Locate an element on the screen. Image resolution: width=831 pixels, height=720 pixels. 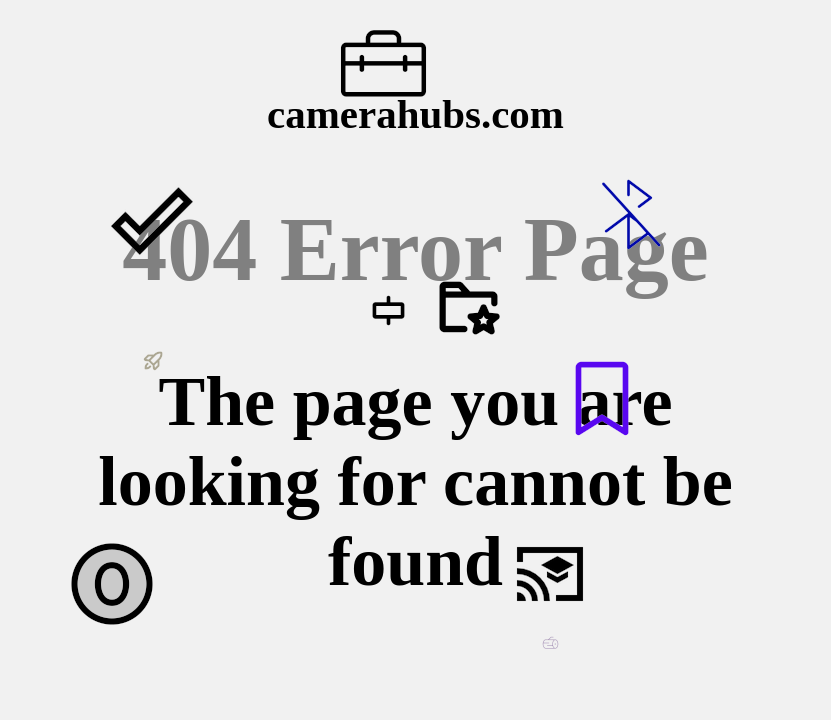
access your favorite or starred folders is located at coordinates (468, 307).